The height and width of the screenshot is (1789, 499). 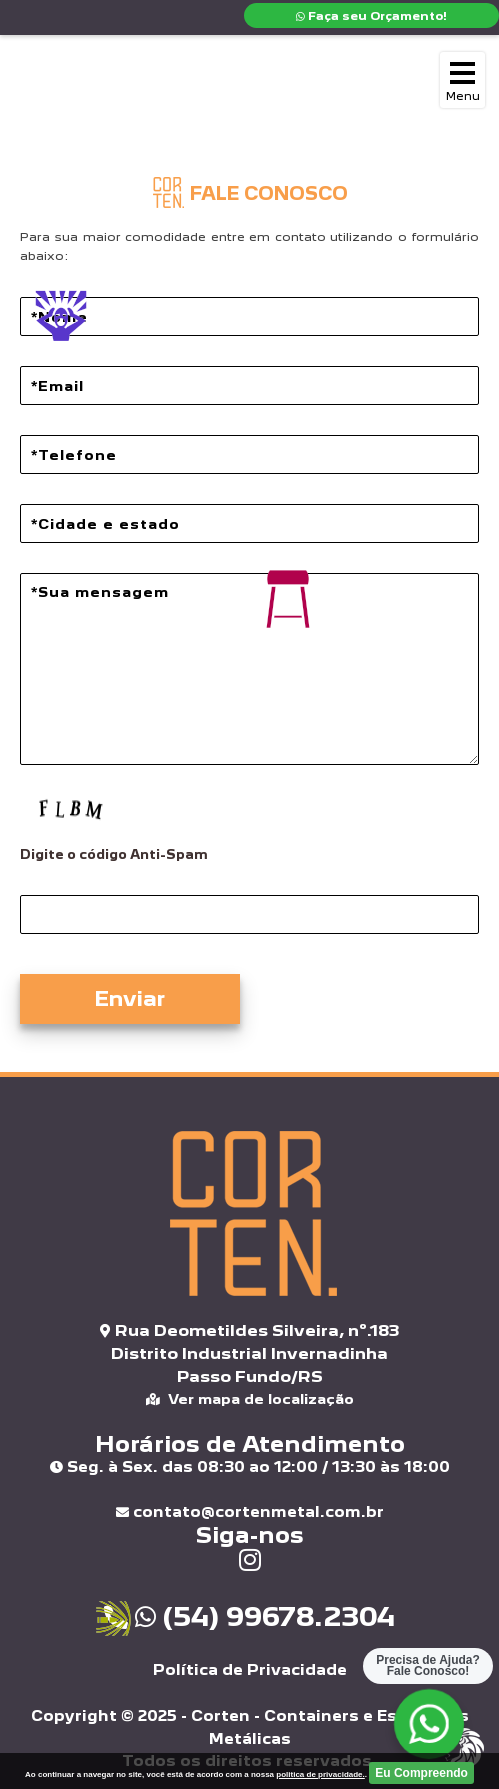 I want to click on indicates a character in panic or fear state, so click(x=61, y=316).